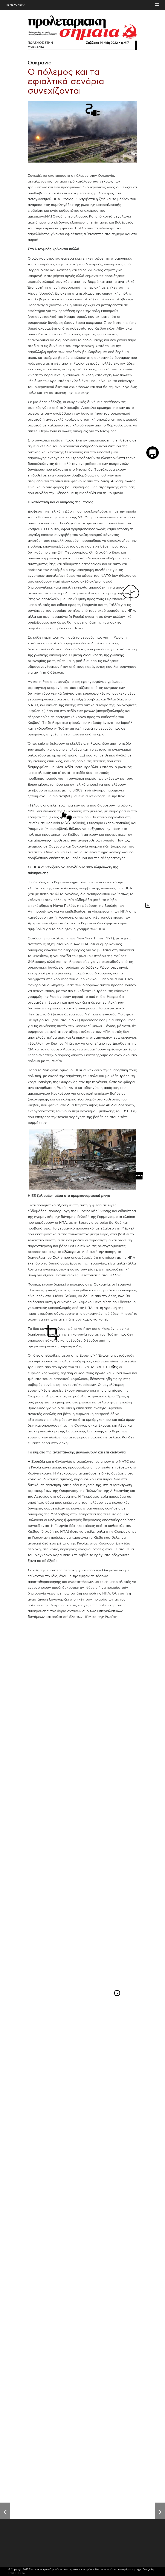 The image size is (165, 2576). What do you see at coordinates (131, 593) in the screenshot?
I see `access nature or parks category` at bounding box center [131, 593].